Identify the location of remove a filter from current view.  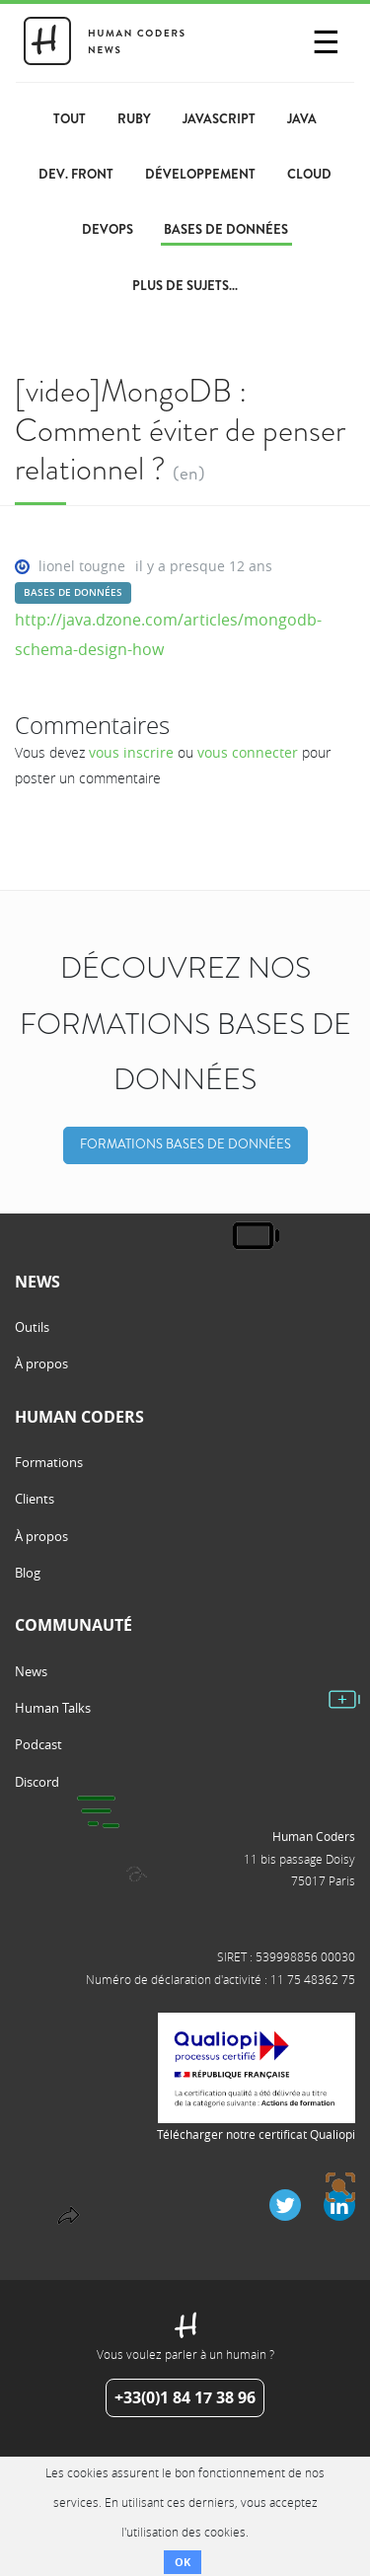
(96, 1810).